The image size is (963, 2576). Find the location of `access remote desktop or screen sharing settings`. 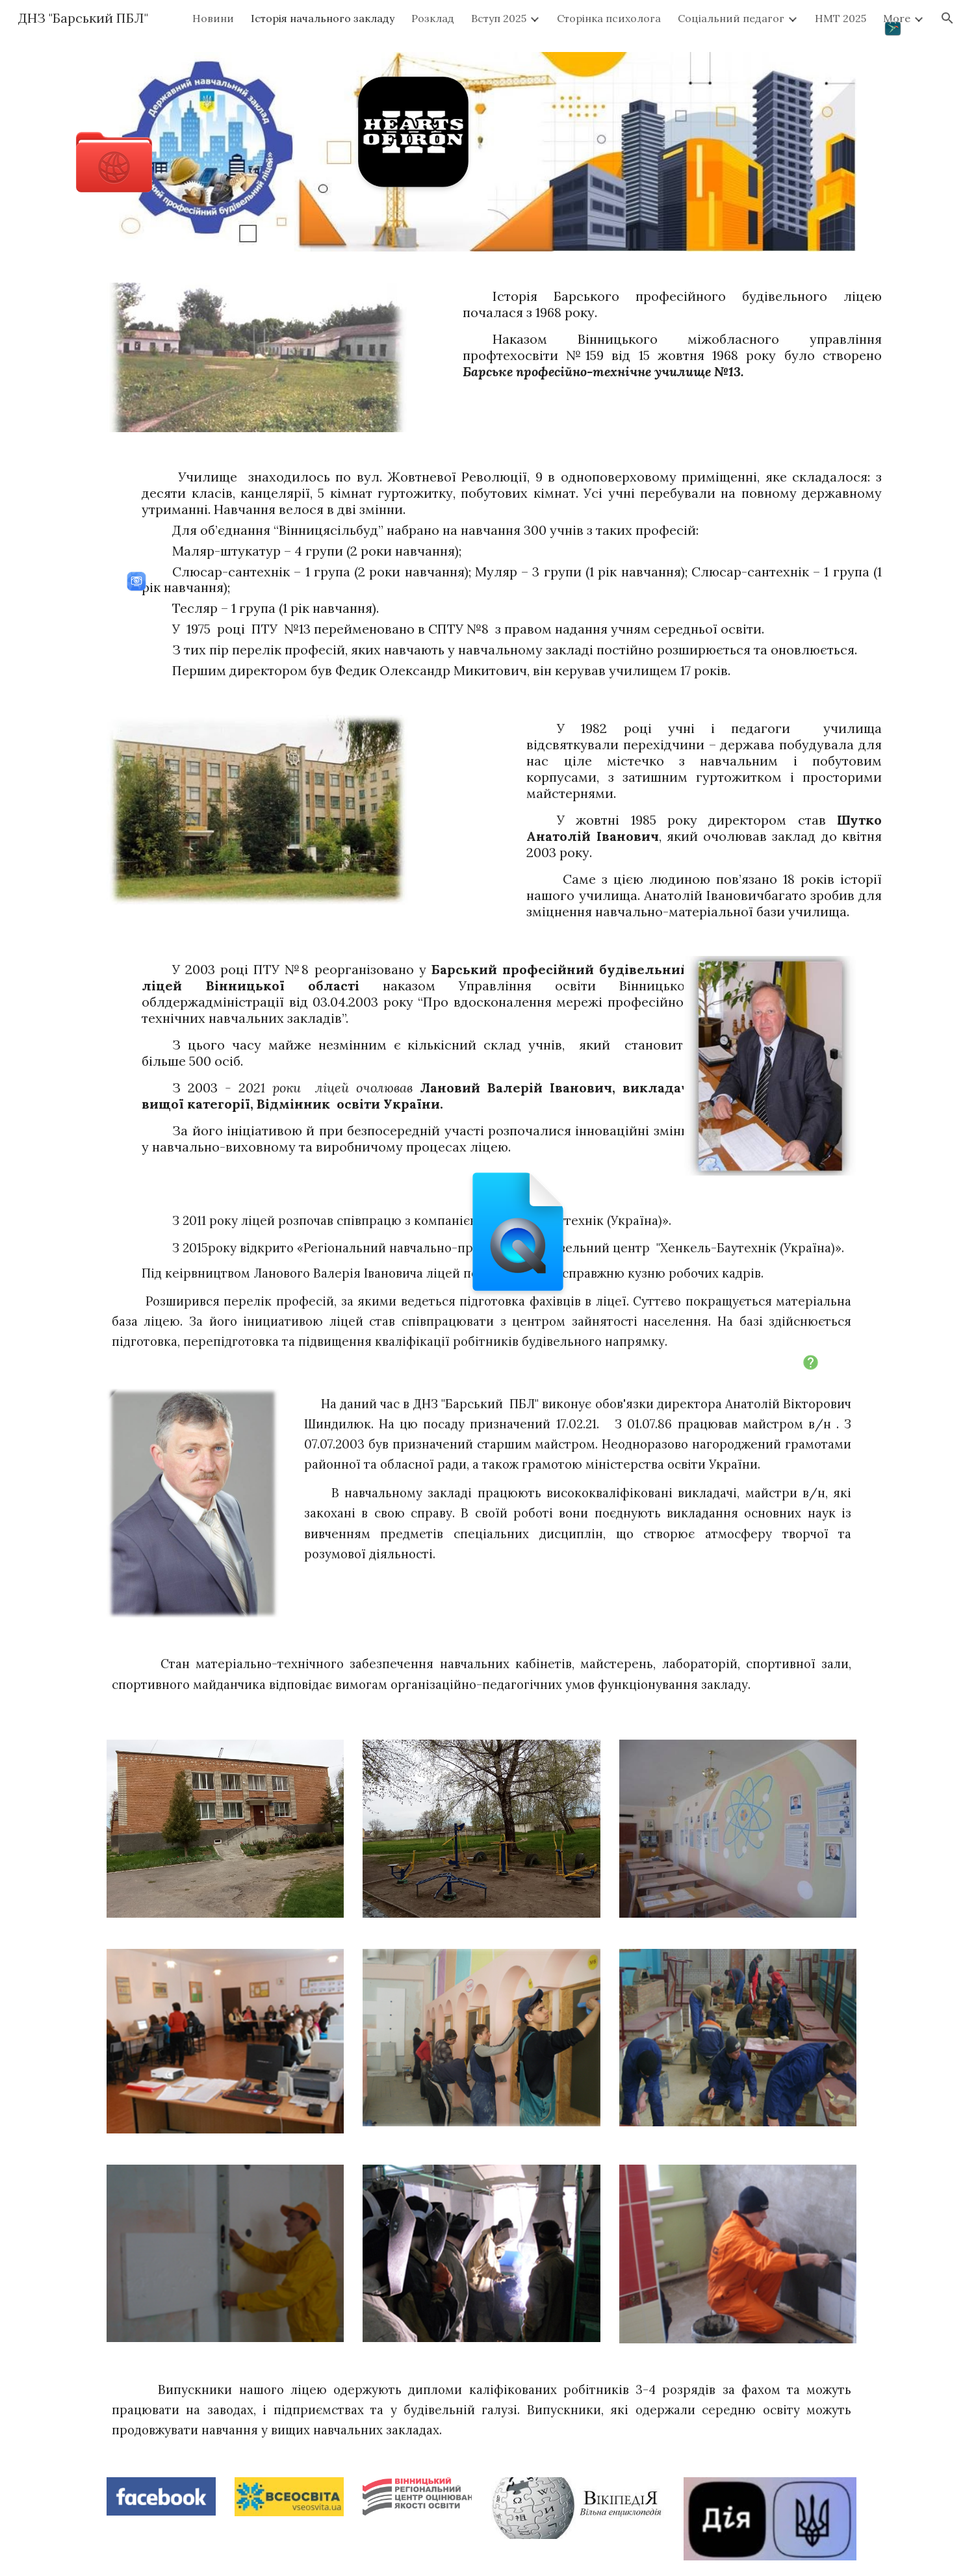

access remote desktop or screen sharing settings is located at coordinates (136, 582).